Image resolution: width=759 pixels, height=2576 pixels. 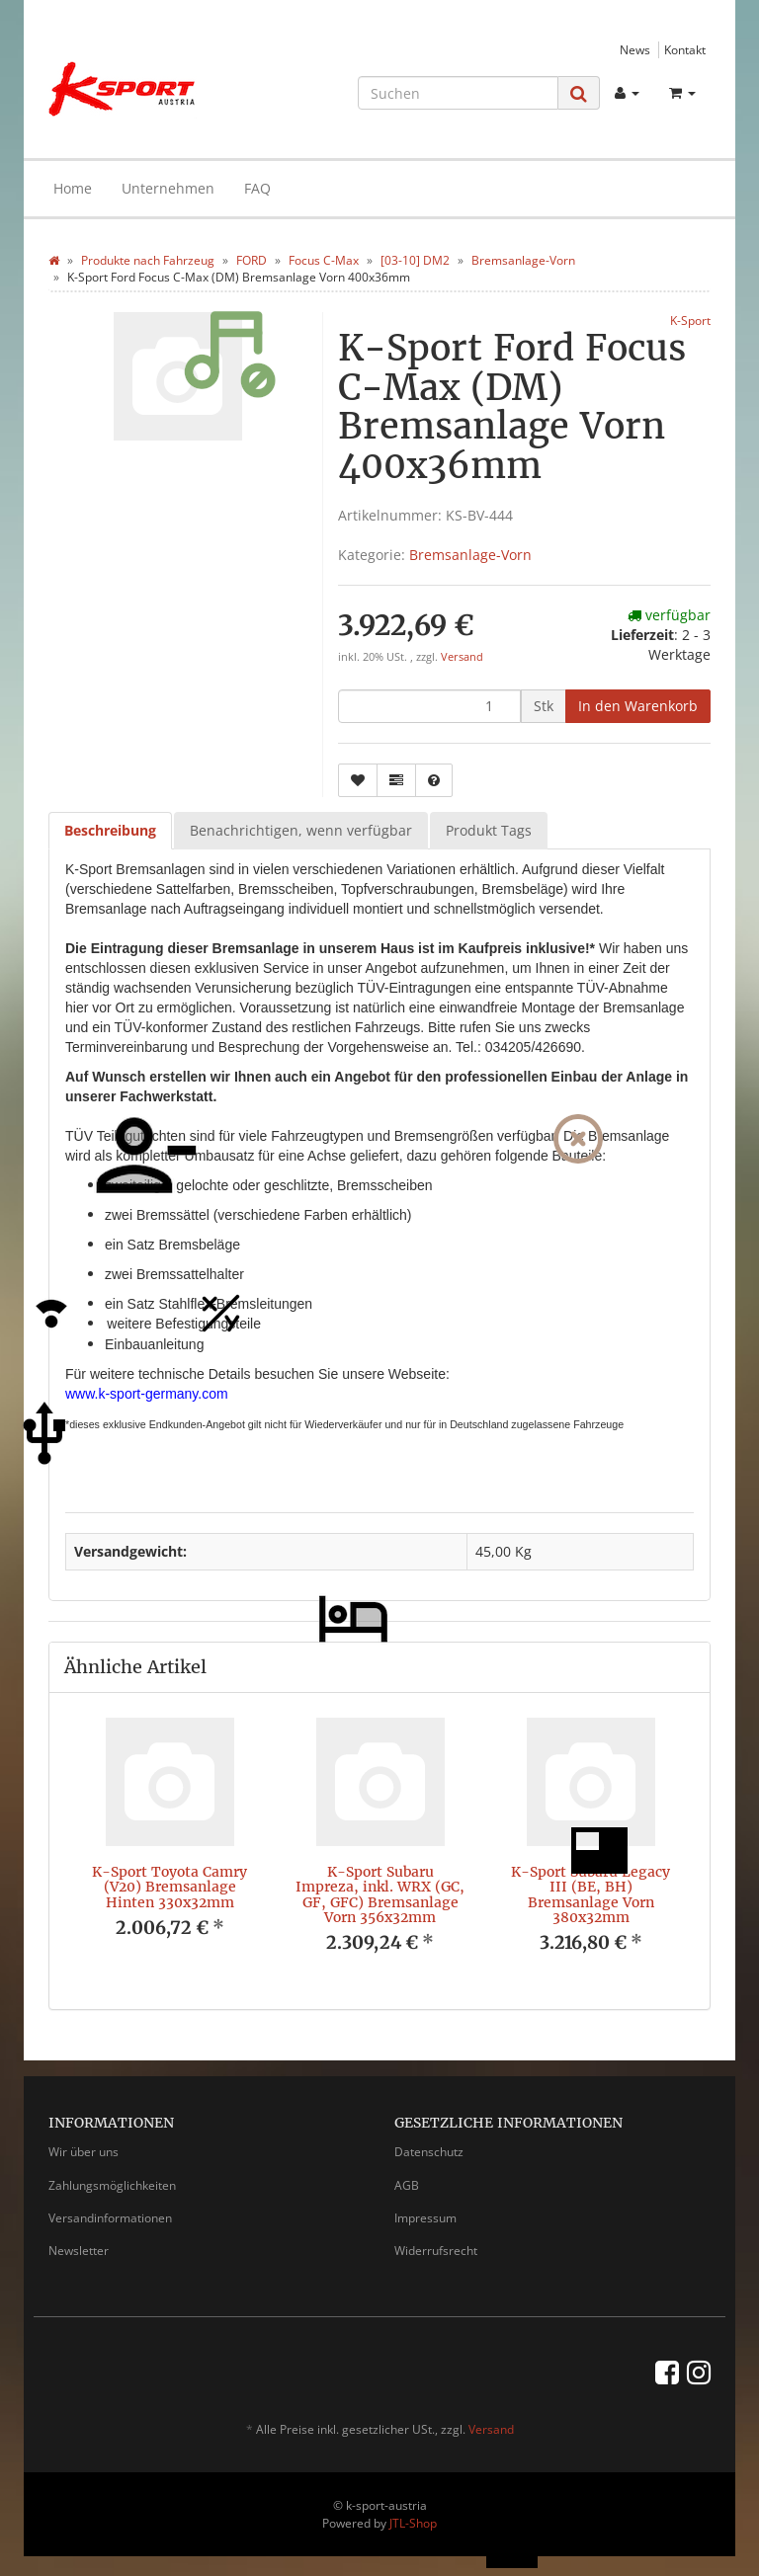 What do you see at coordinates (143, 1155) in the screenshot?
I see `remove a contact or friend` at bounding box center [143, 1155].